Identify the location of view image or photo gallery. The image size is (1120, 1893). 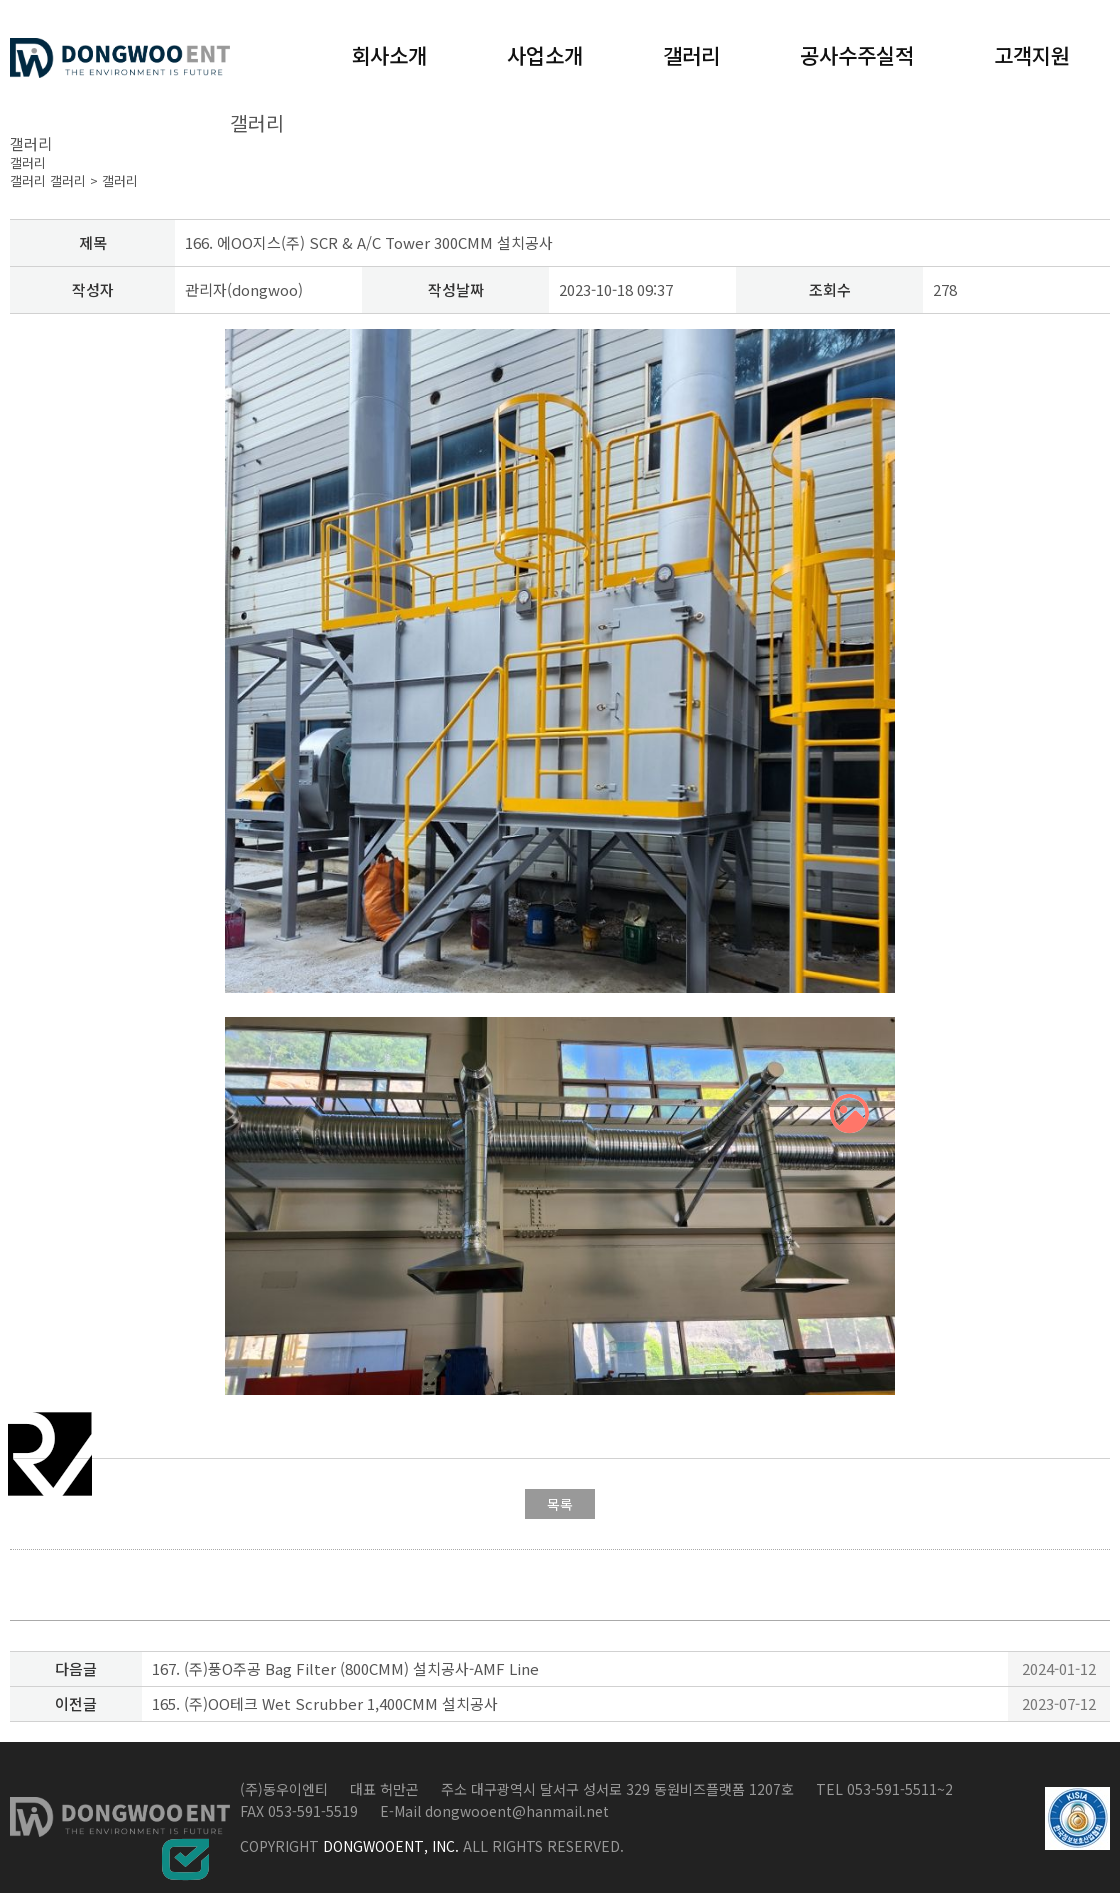
(849, 1113).